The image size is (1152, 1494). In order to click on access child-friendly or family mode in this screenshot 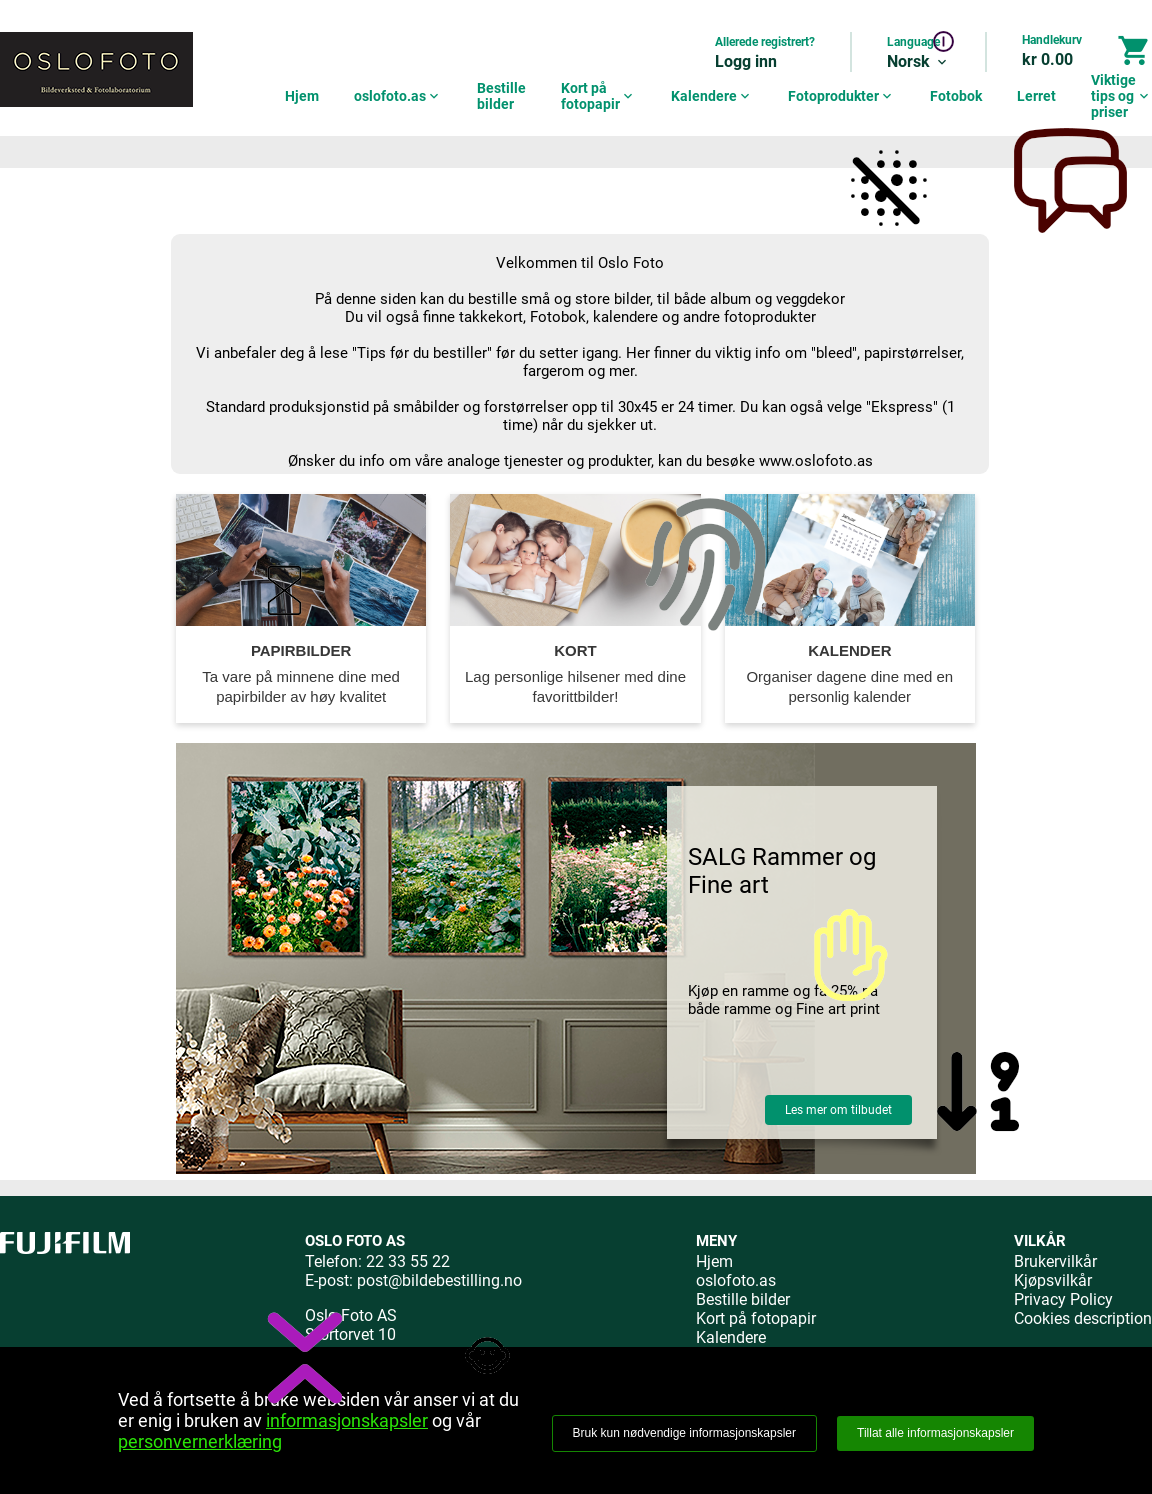, I will do `click(487, 1355)`.